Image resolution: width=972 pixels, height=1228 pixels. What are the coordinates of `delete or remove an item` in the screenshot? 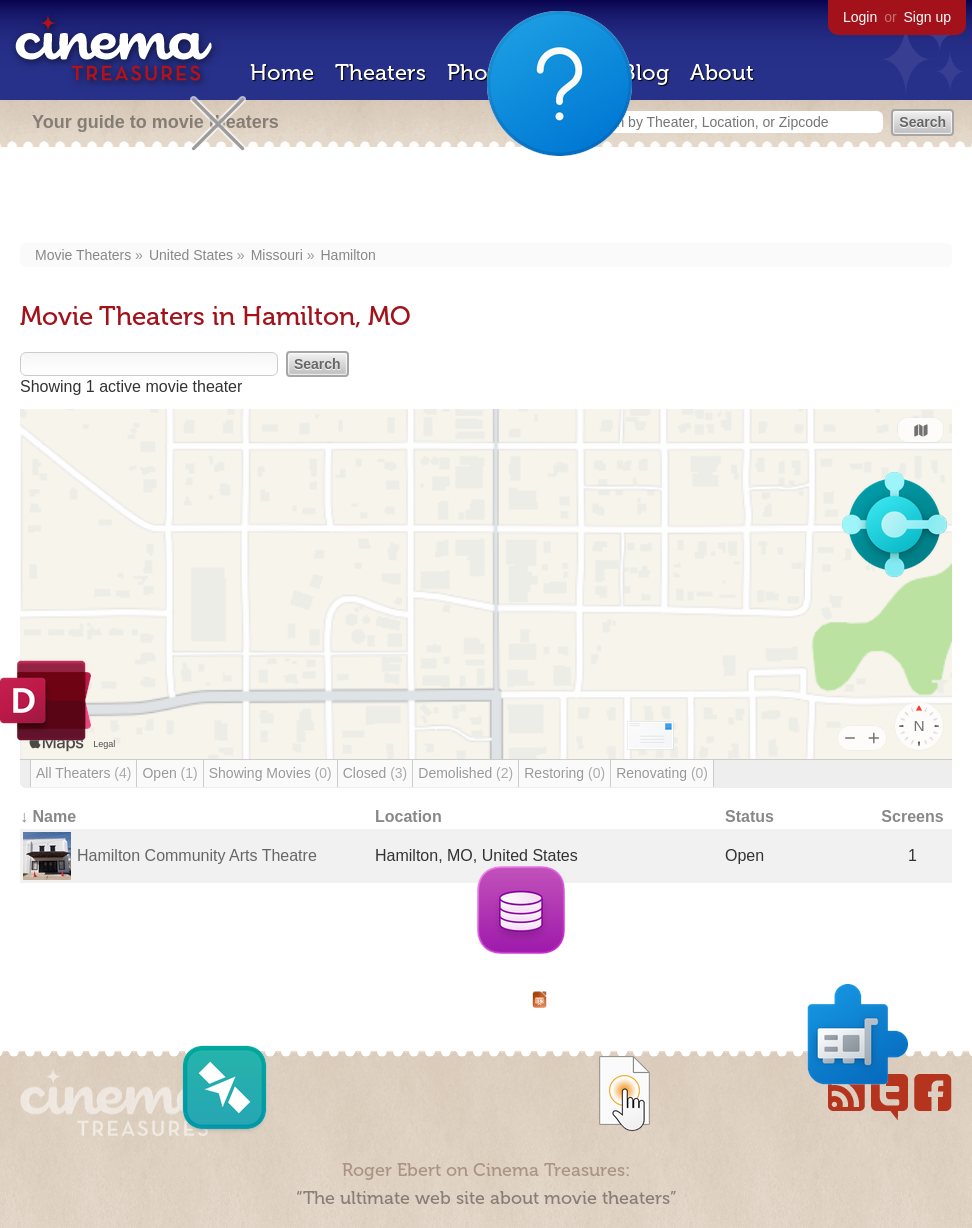 It's located at (191, 97).